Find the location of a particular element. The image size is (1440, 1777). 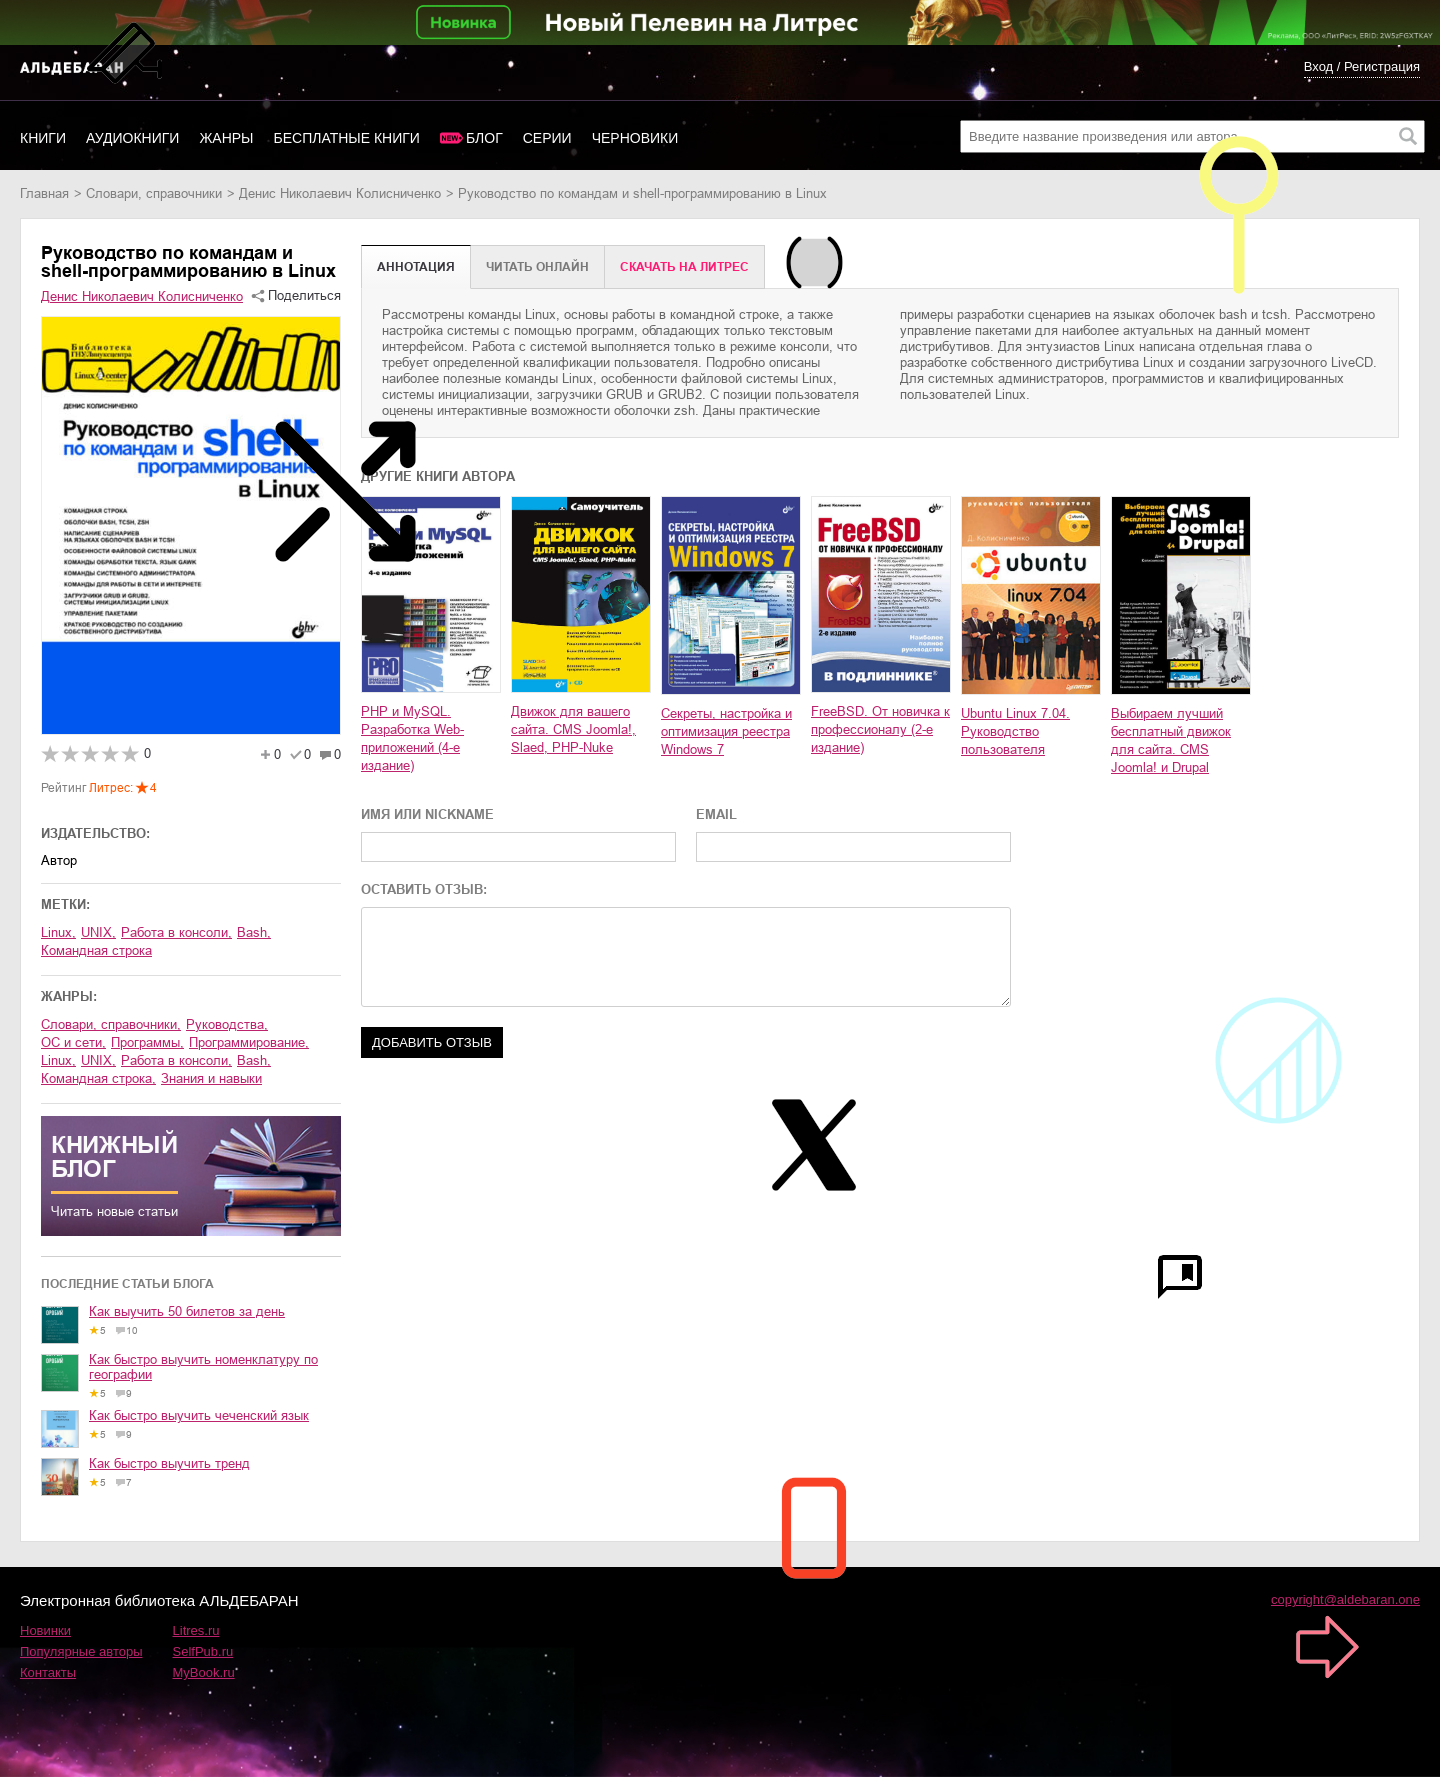

access security camera settings is located at coordinates (124, 57).